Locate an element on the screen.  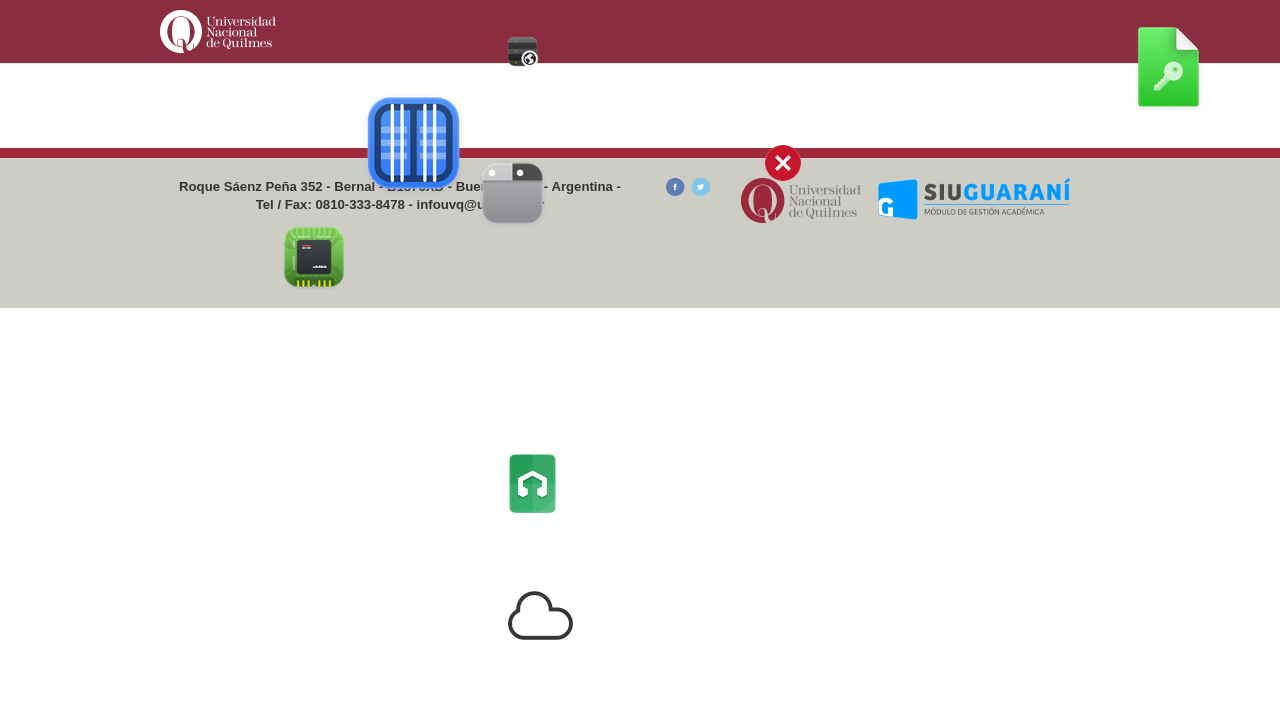
open virtualization container settings is located at coordinates (413, 144).